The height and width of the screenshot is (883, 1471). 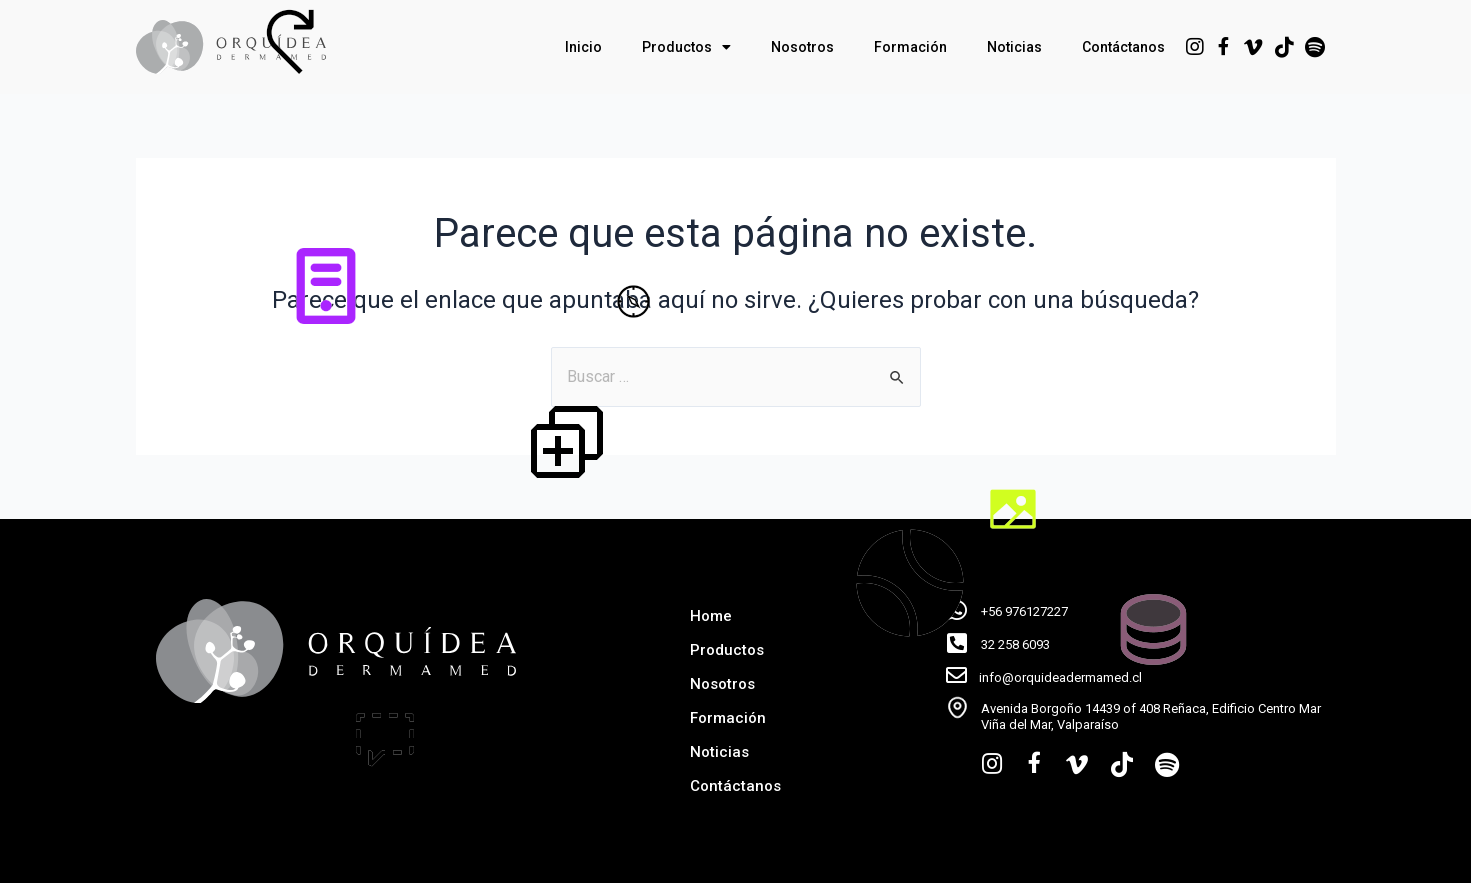 I want to click on access database or data storage, so click(x=1153, y=629).